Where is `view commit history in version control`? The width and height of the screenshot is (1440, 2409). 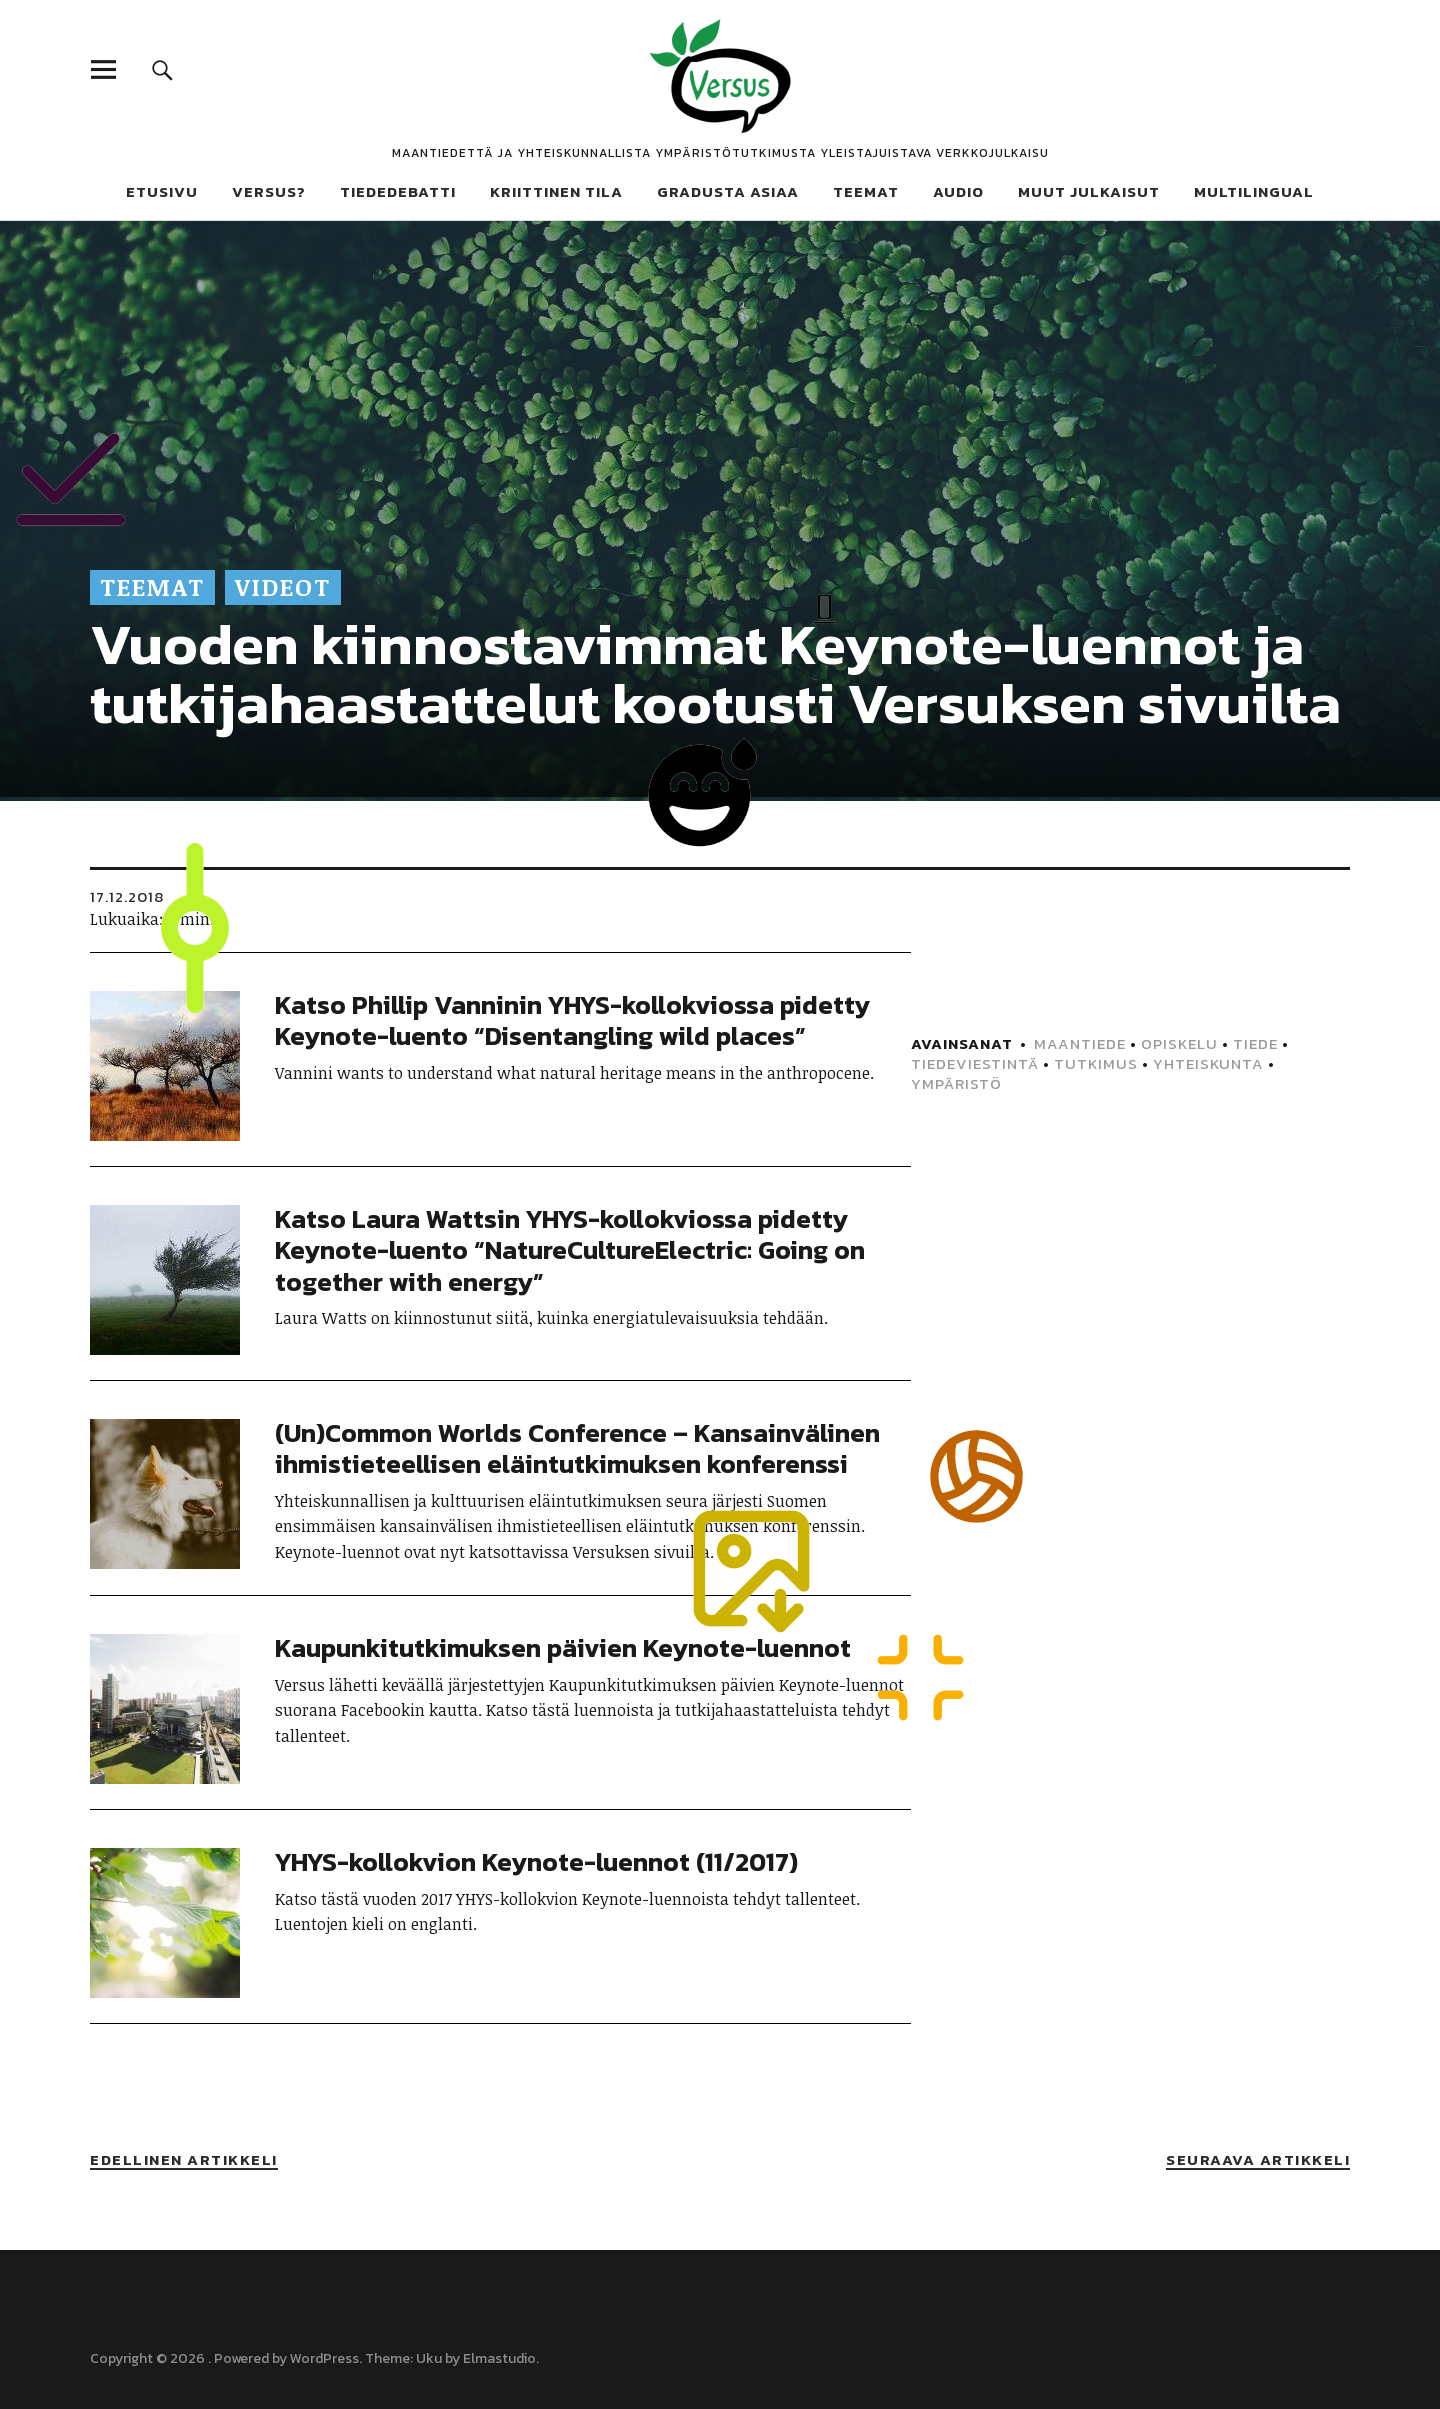 view commit history in version control is located at coordinates (195, 928).